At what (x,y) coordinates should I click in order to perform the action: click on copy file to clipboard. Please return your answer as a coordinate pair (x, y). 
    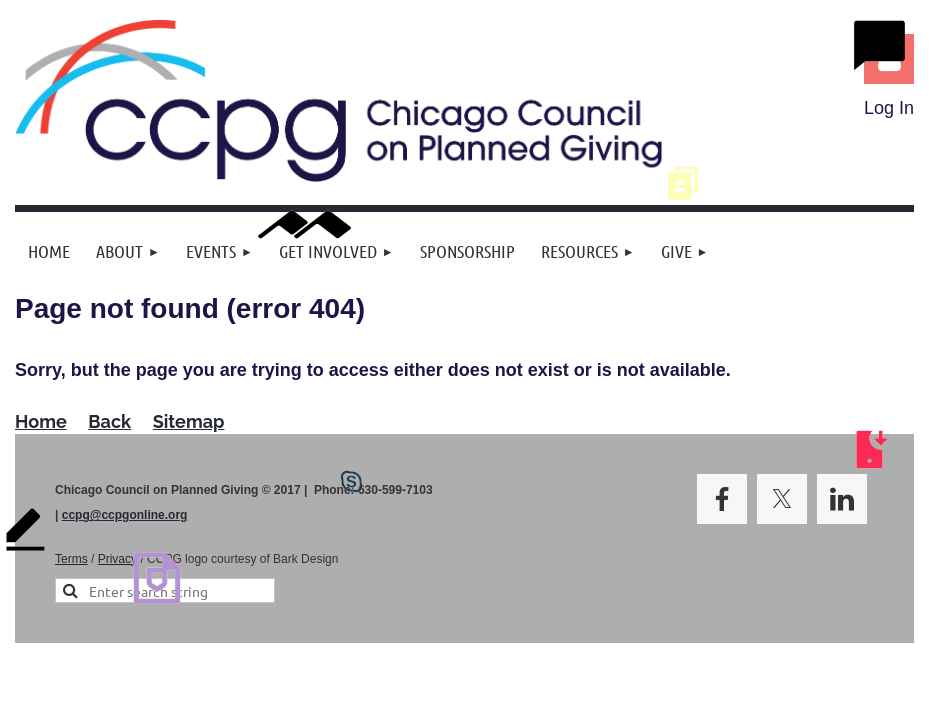
    Looking at the image, I should click on (683, 183).